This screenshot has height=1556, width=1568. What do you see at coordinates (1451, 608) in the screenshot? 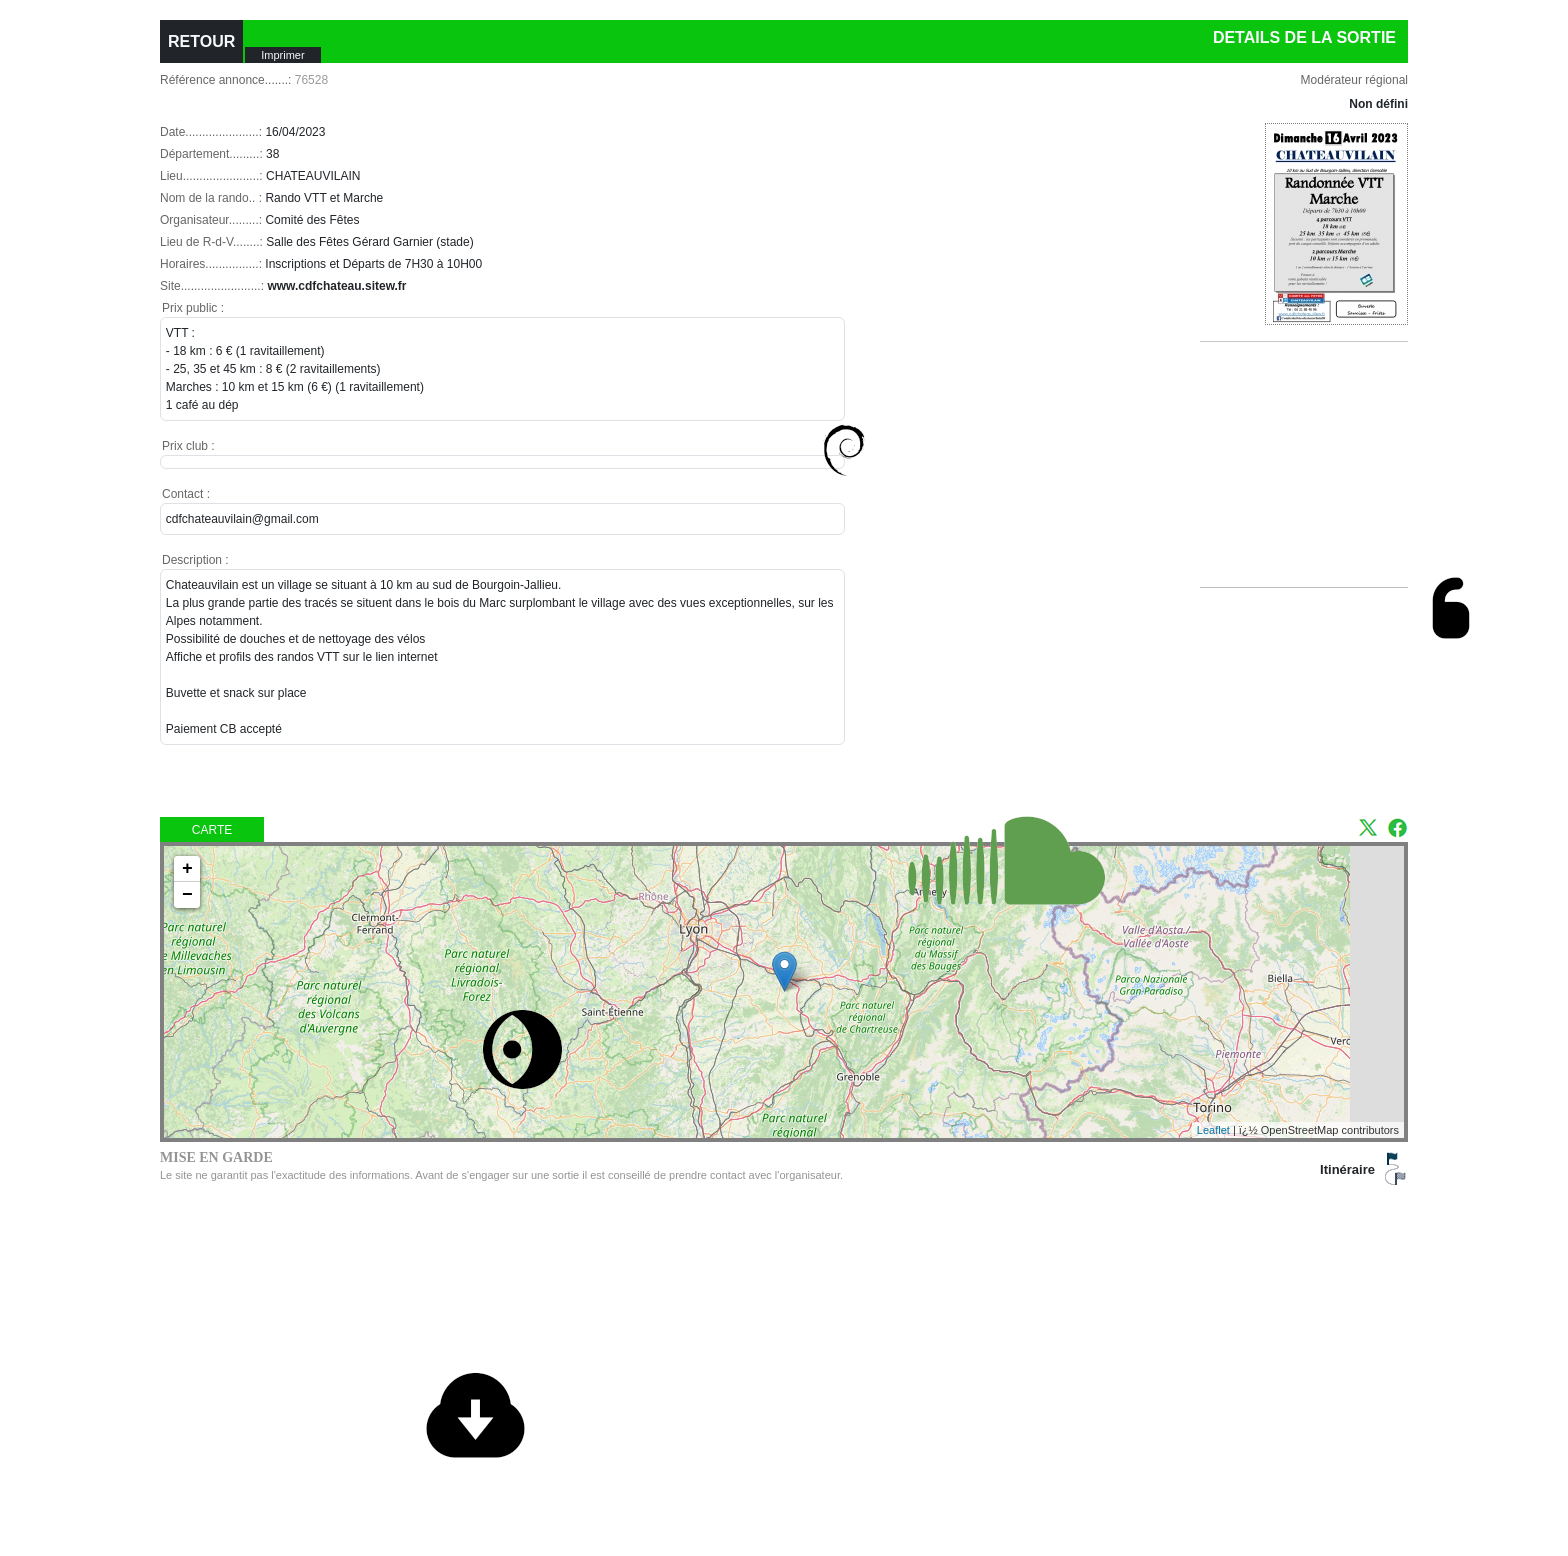
I see `insert a left single quotation mark` at bounding box center [1451, 608].